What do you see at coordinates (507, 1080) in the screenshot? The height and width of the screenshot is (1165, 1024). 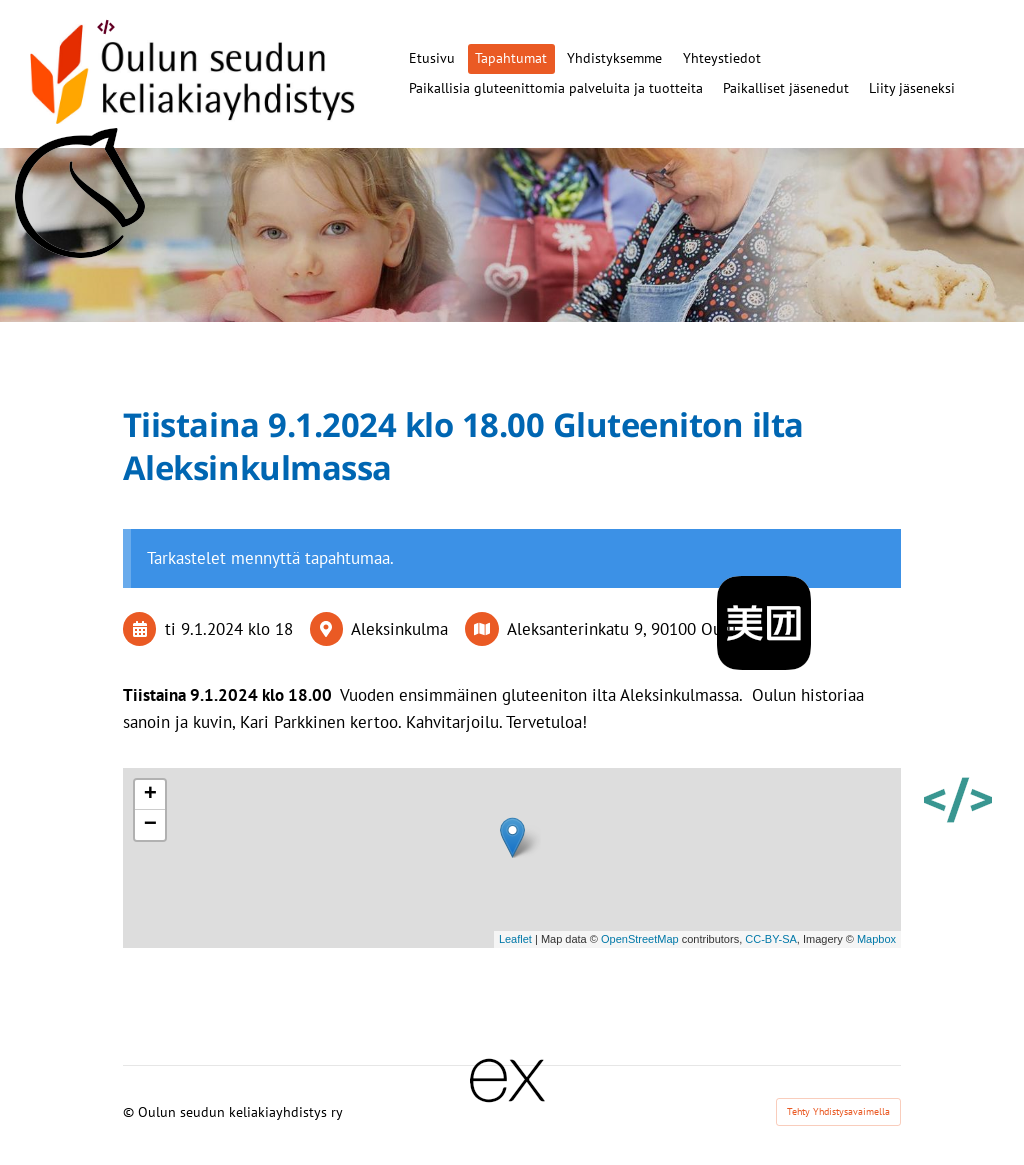 I see `express.js framework logo` at bounding box center [507, 1080].